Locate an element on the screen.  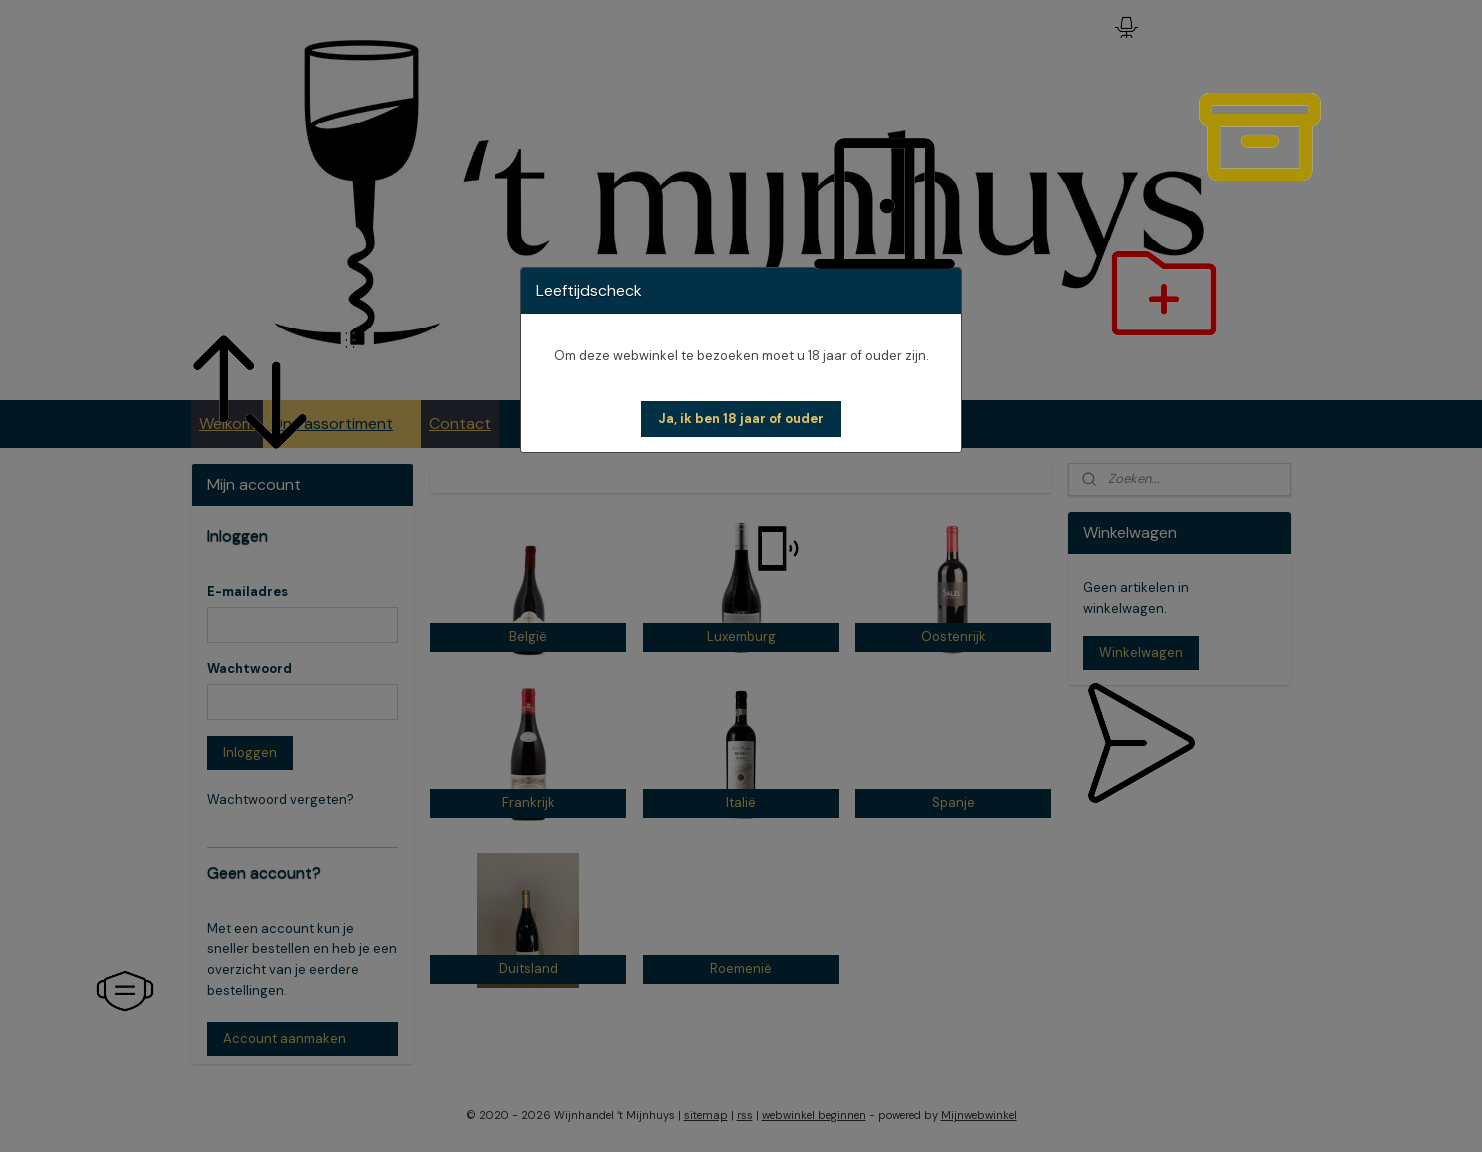
archive item or conversation is located at coordinates (1260, 137).